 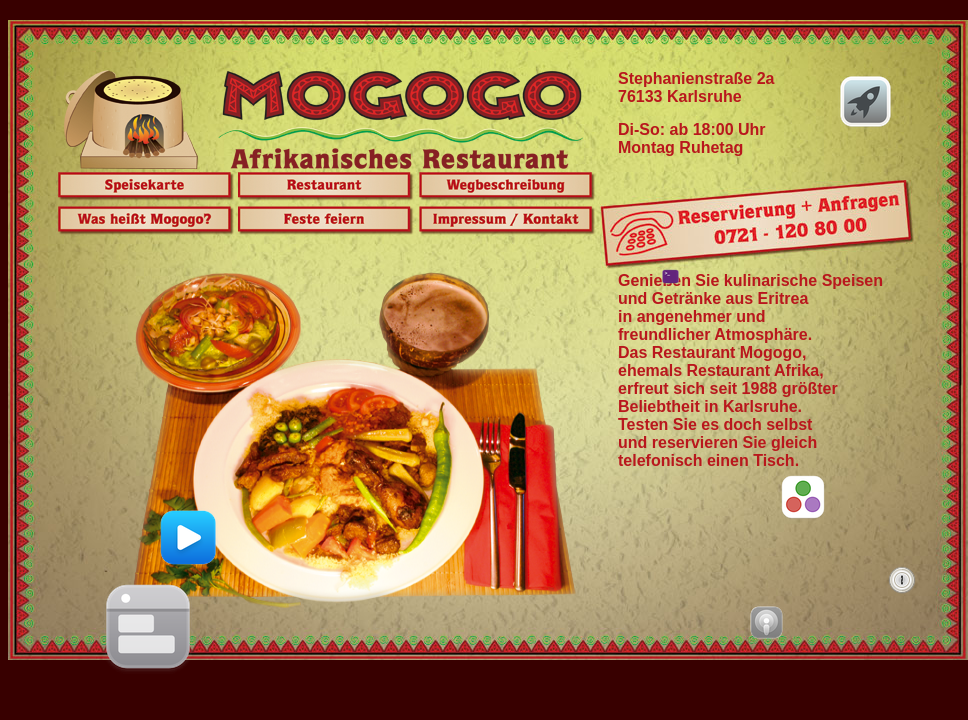 What do you see at coordinates (670, 276) in the screenshot?
I see `open root terminal with administrator privileges` at bounding box center [670, 276].